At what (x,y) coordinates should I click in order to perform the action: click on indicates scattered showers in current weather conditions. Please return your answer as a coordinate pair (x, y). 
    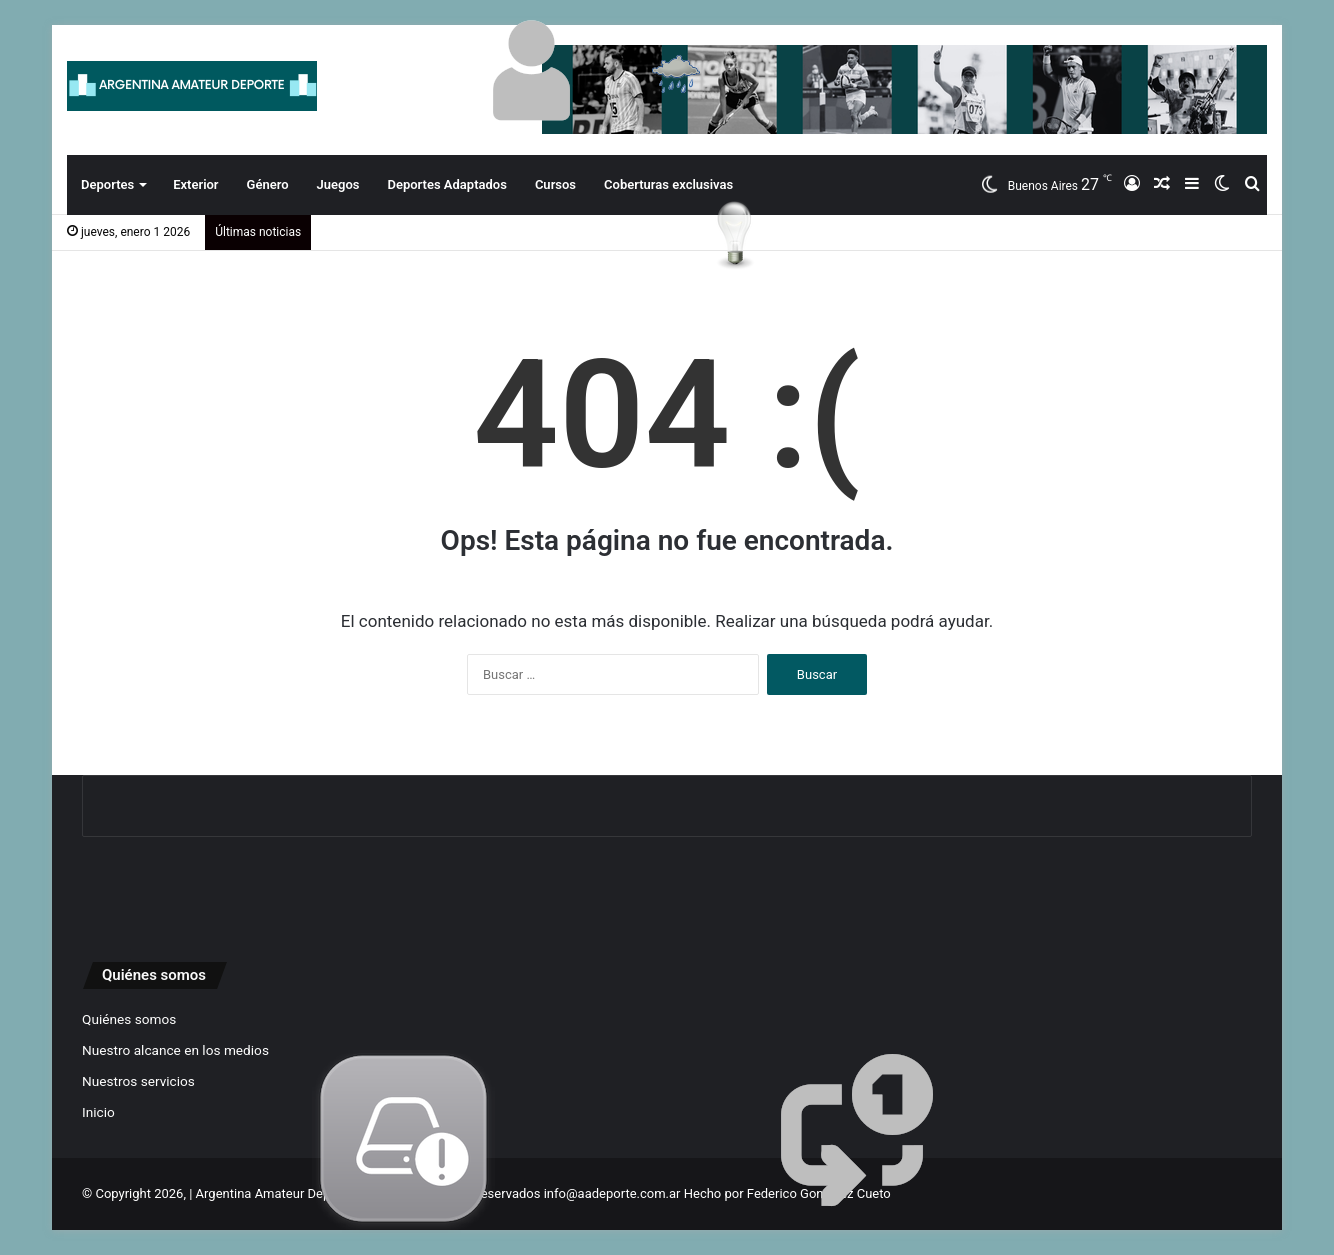
    Looking at the image, I should click on (676, 70).